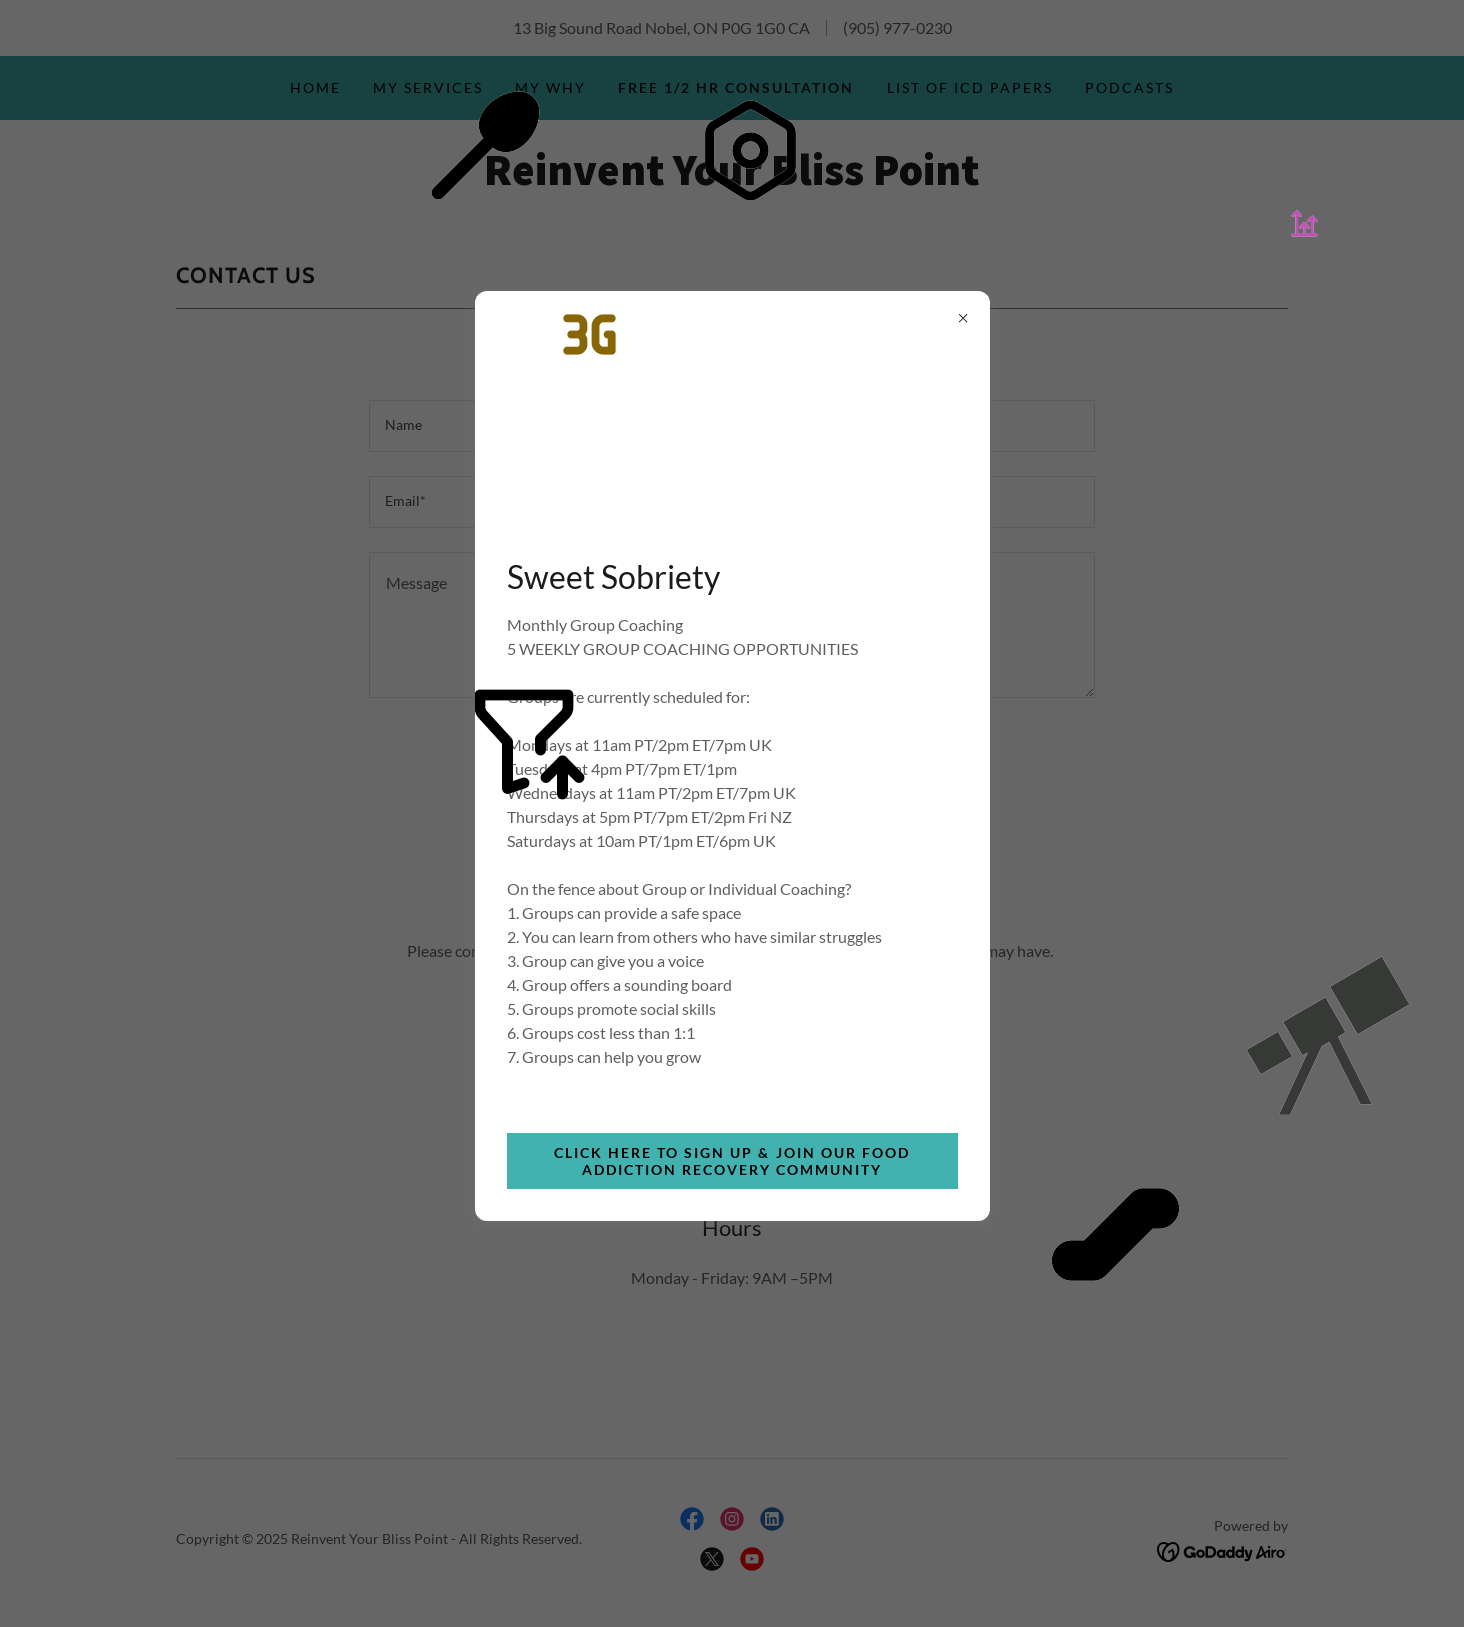  What do you see at coordinates (591, 334) in the screenshot?
I see `indicates 3G mobile network connection` at bounding box center [591, 334].